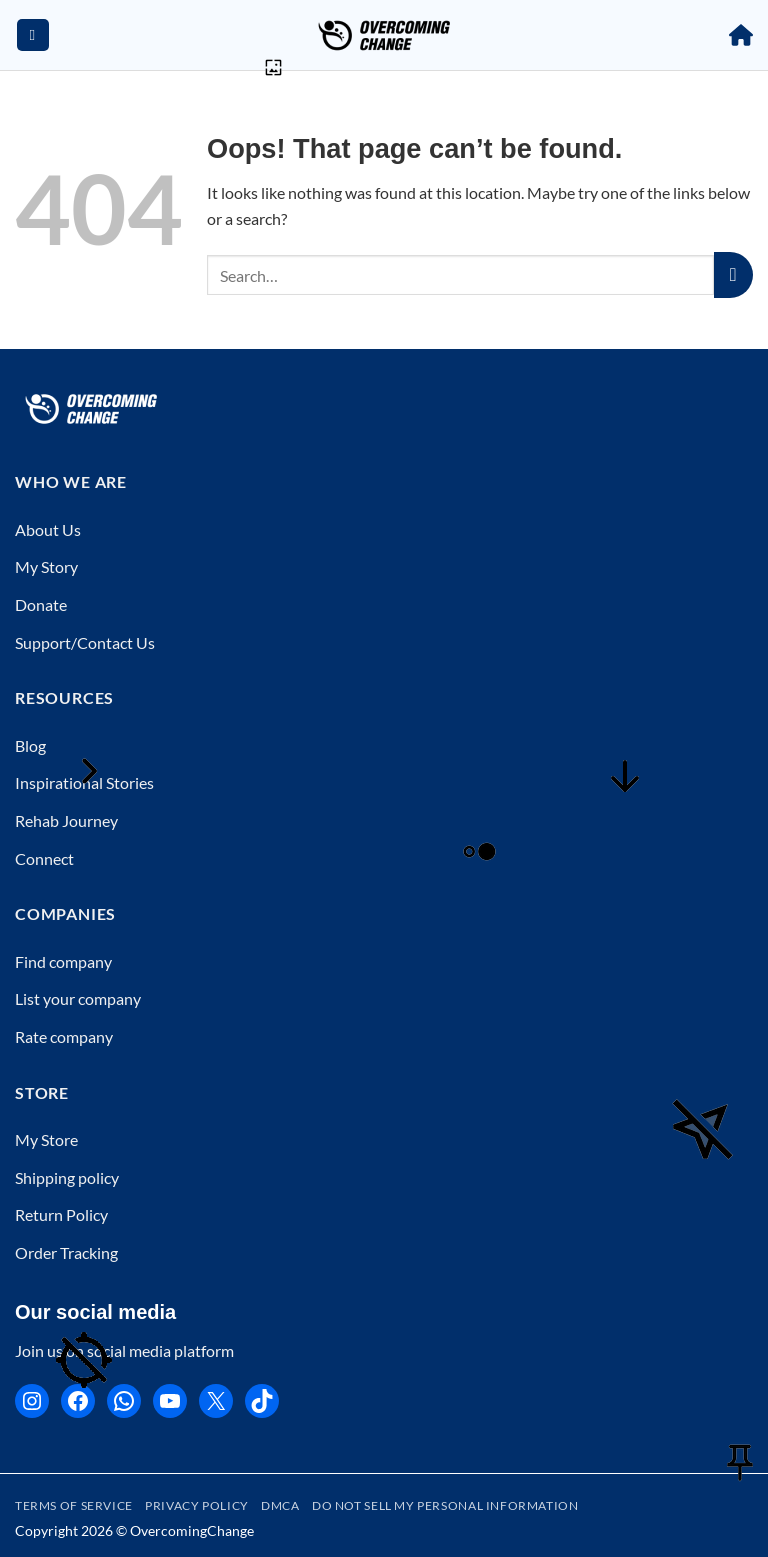 The height and width of the screenshot is (1557, 768). What do you see at coordinates (479, 851) in the screenshot?
I see `enable HDR strong mode for photos` at bounding box center [479, 851].